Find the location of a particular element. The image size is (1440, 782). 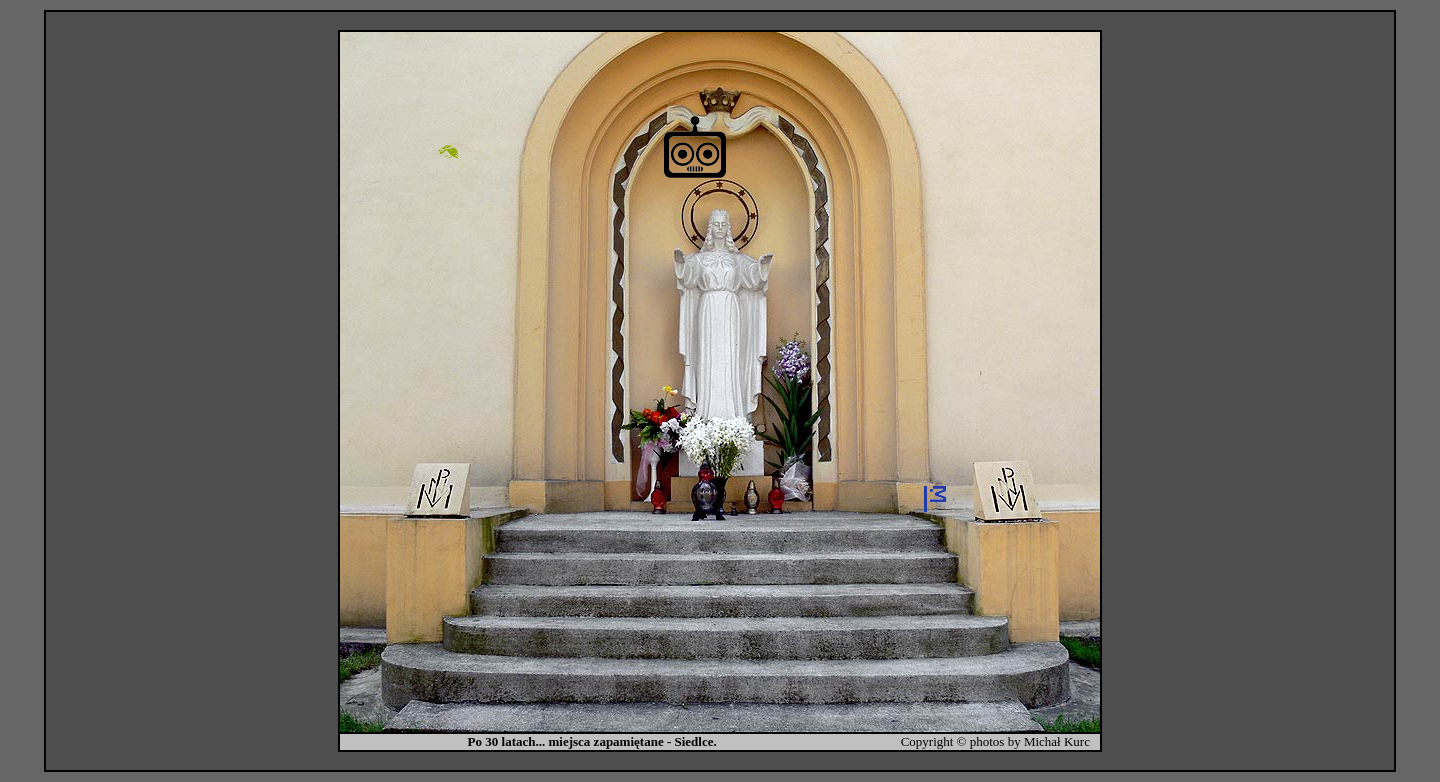

link to Gerrit code review platform is located at coordinates (450, 156).